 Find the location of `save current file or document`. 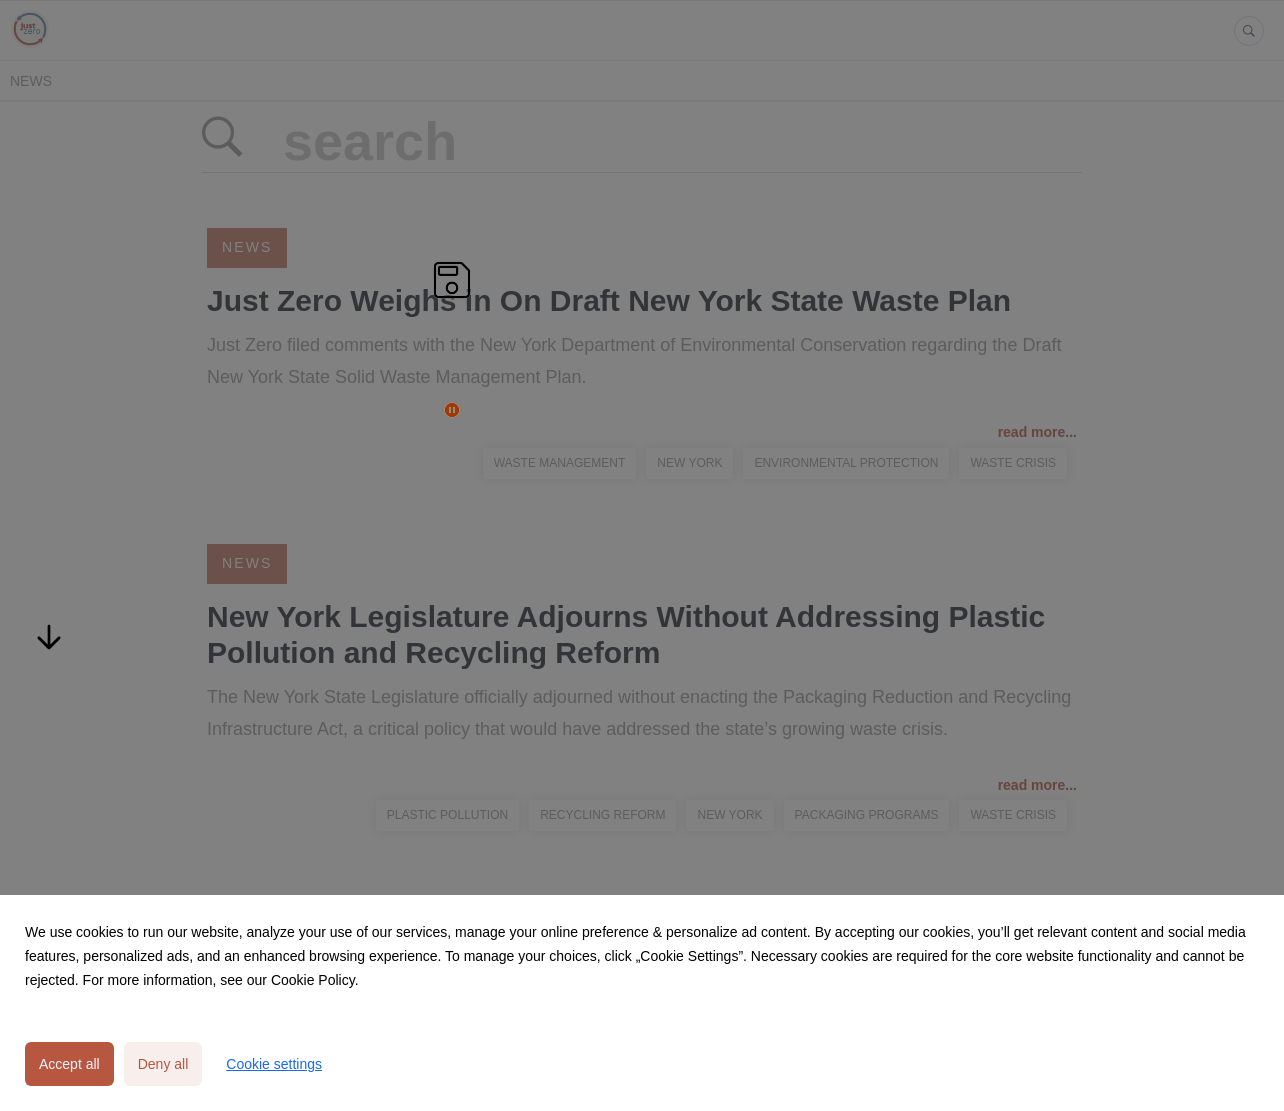

save current file or document is located at coordinates (452, 280).